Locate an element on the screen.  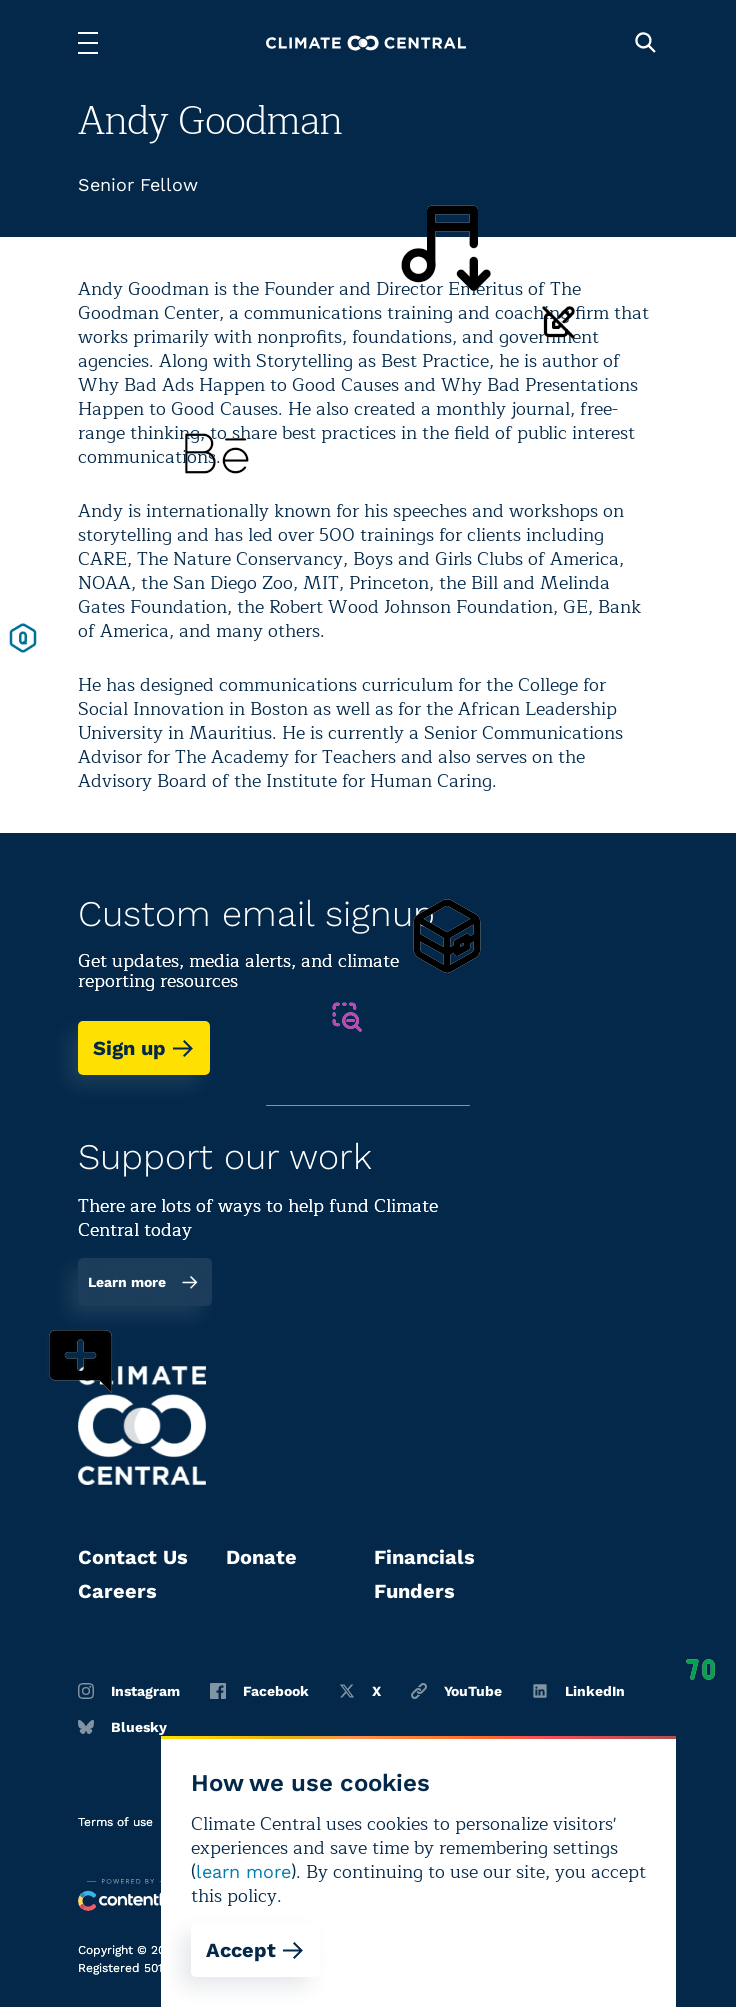
open minecraft is located at coordinates (447, 936).